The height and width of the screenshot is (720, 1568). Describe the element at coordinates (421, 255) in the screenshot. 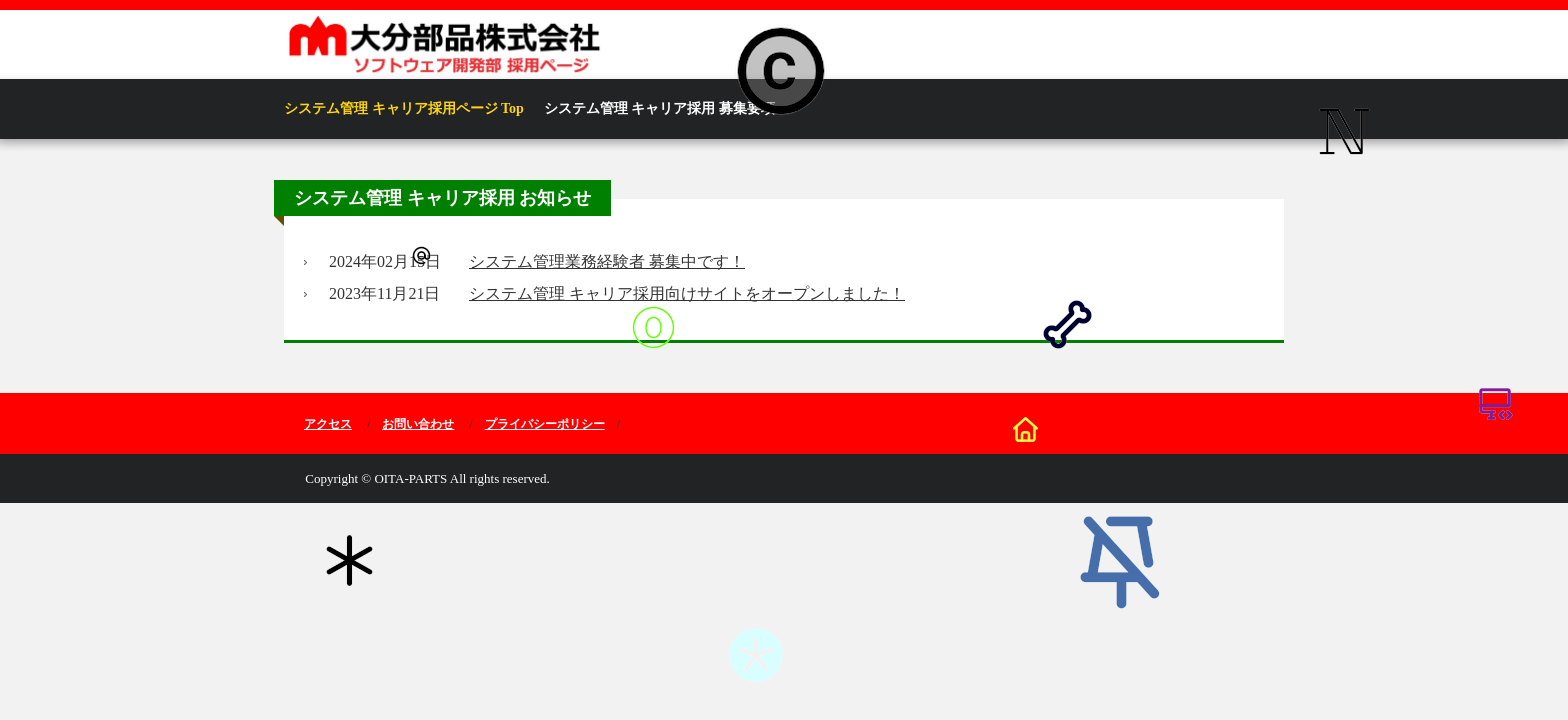

I see `mention a user in a post or comment` at that location.